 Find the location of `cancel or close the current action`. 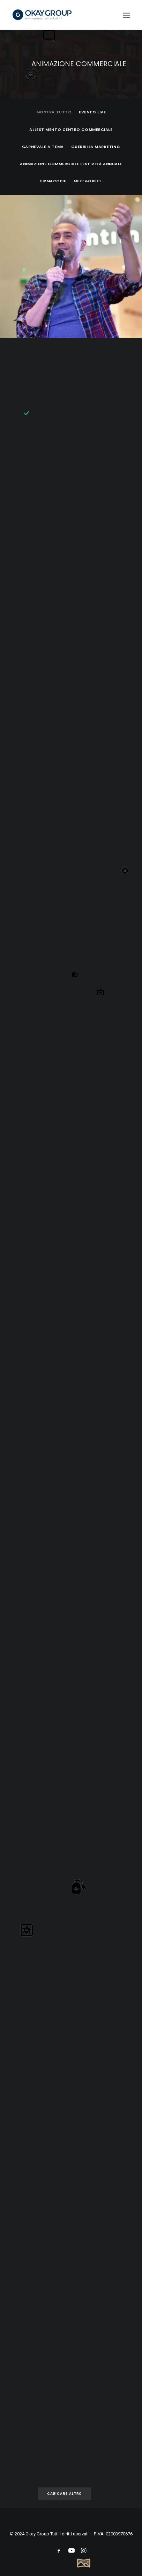

cancel or close the current action is located at coordinates (125, 871).